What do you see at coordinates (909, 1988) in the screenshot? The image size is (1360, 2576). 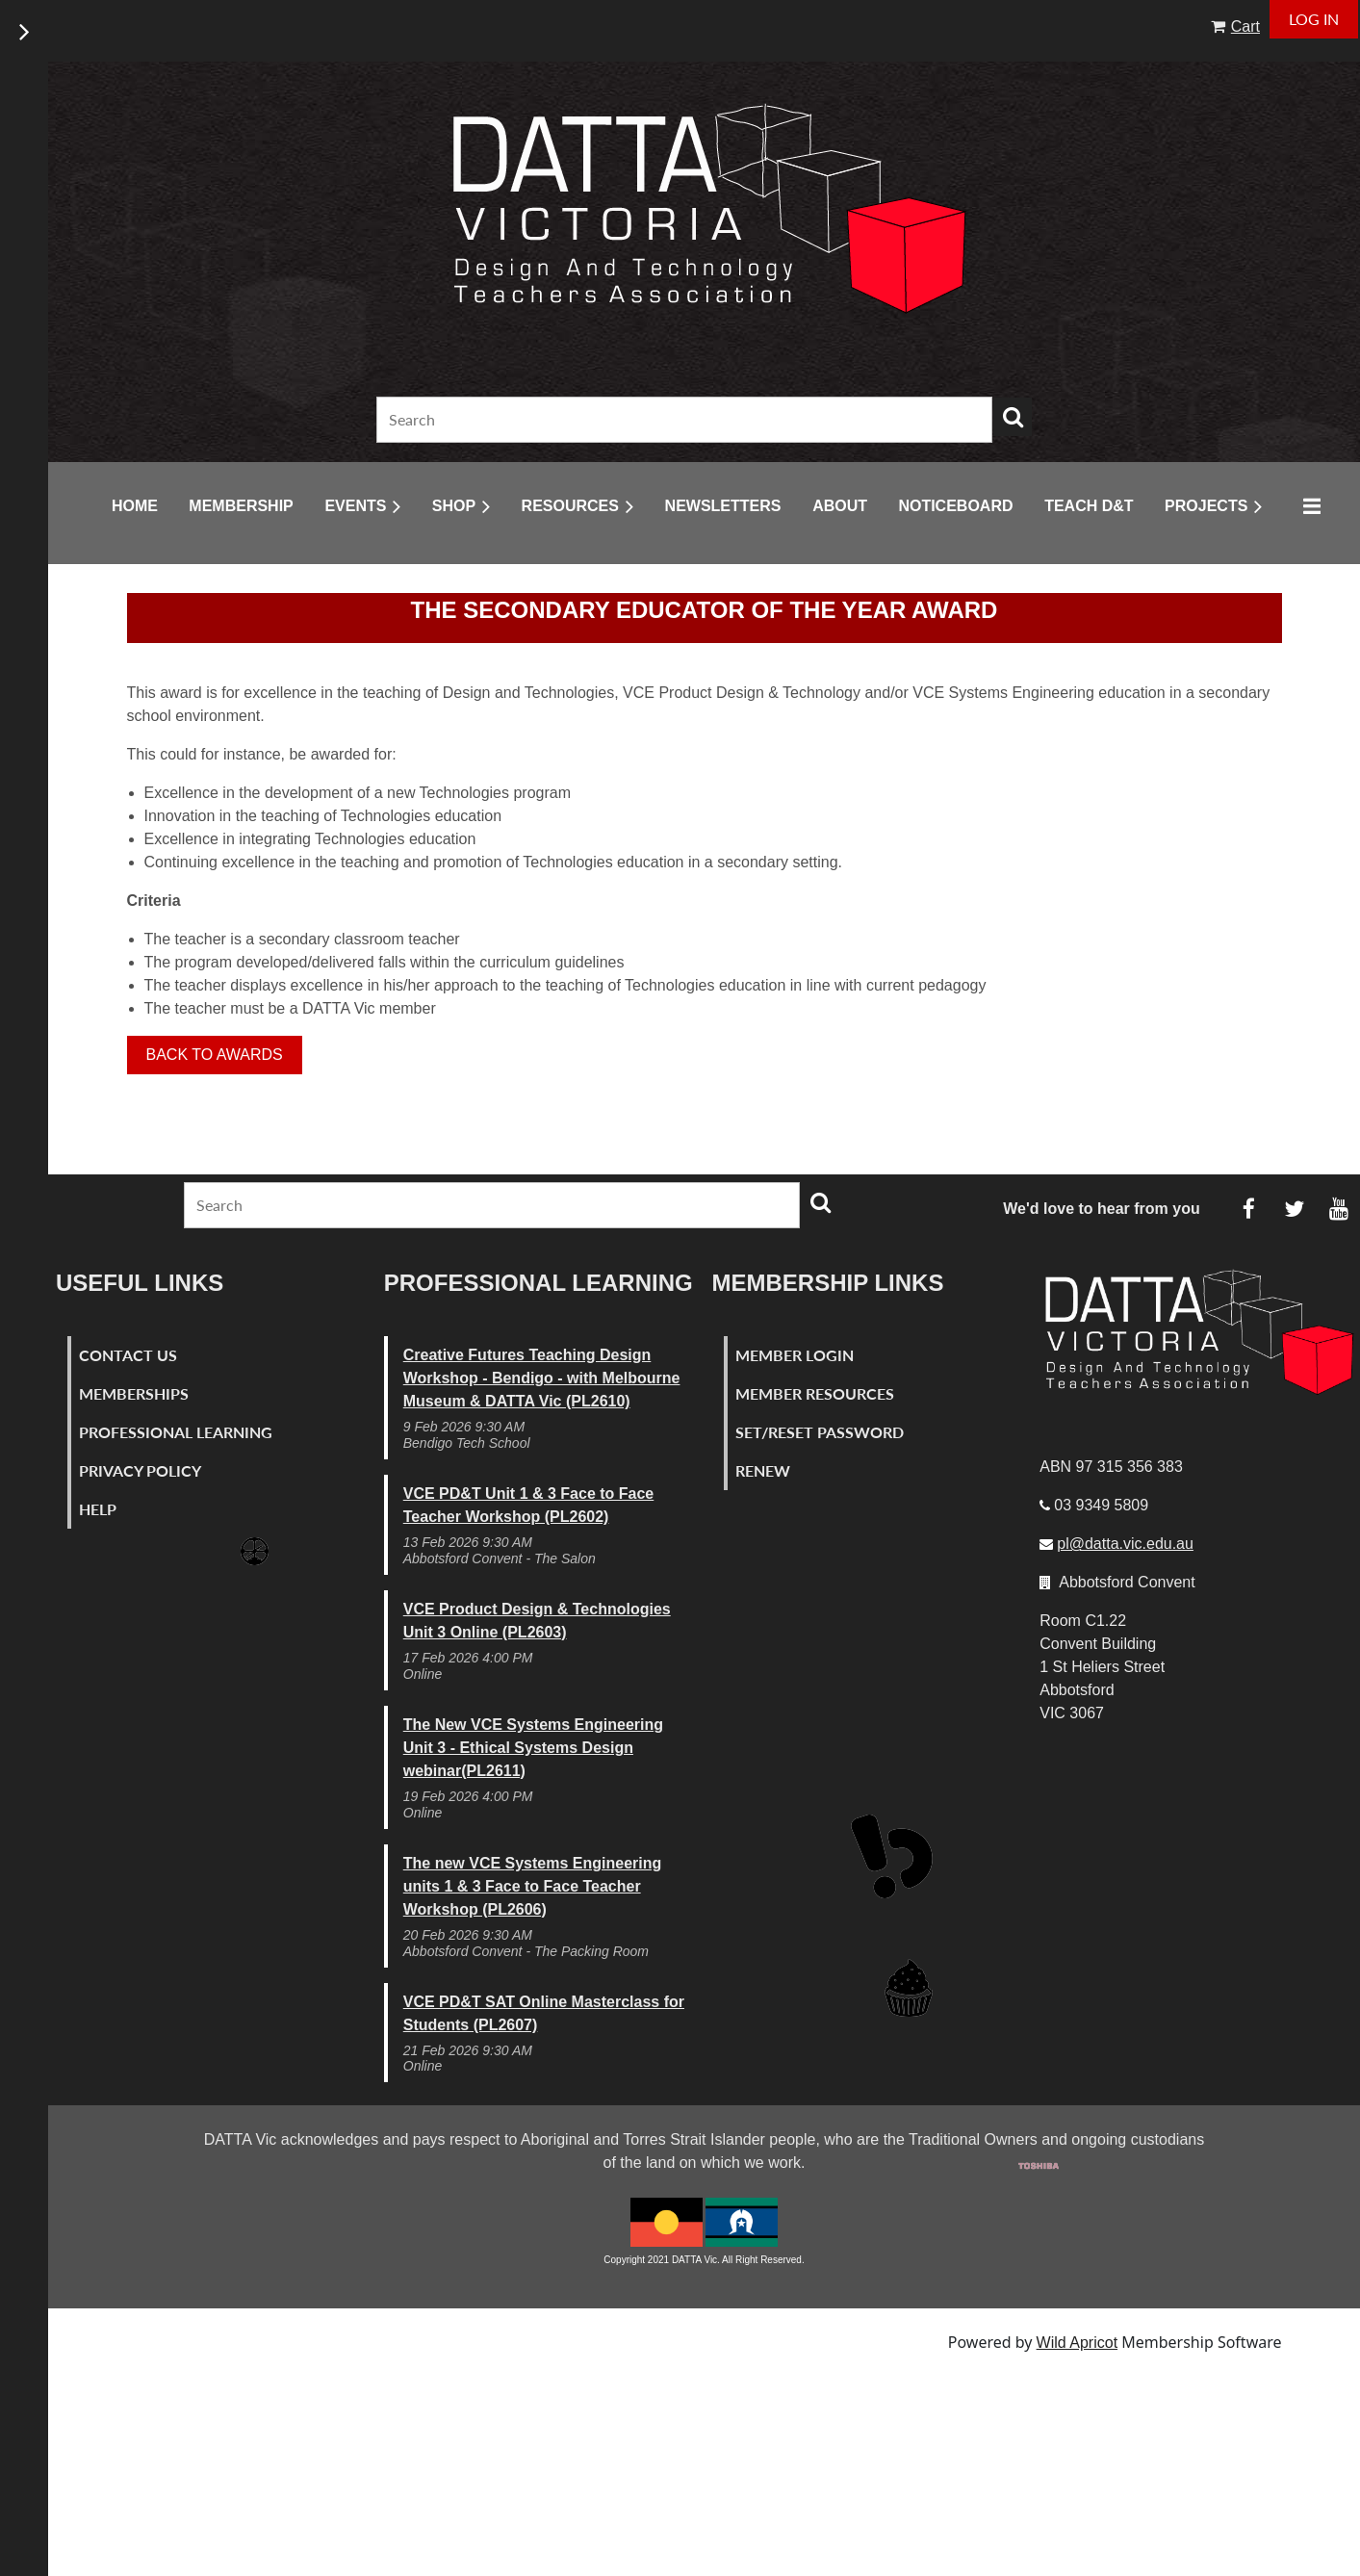 I see `vanilla extract css framework logo` at bounding box center [909, 1988].